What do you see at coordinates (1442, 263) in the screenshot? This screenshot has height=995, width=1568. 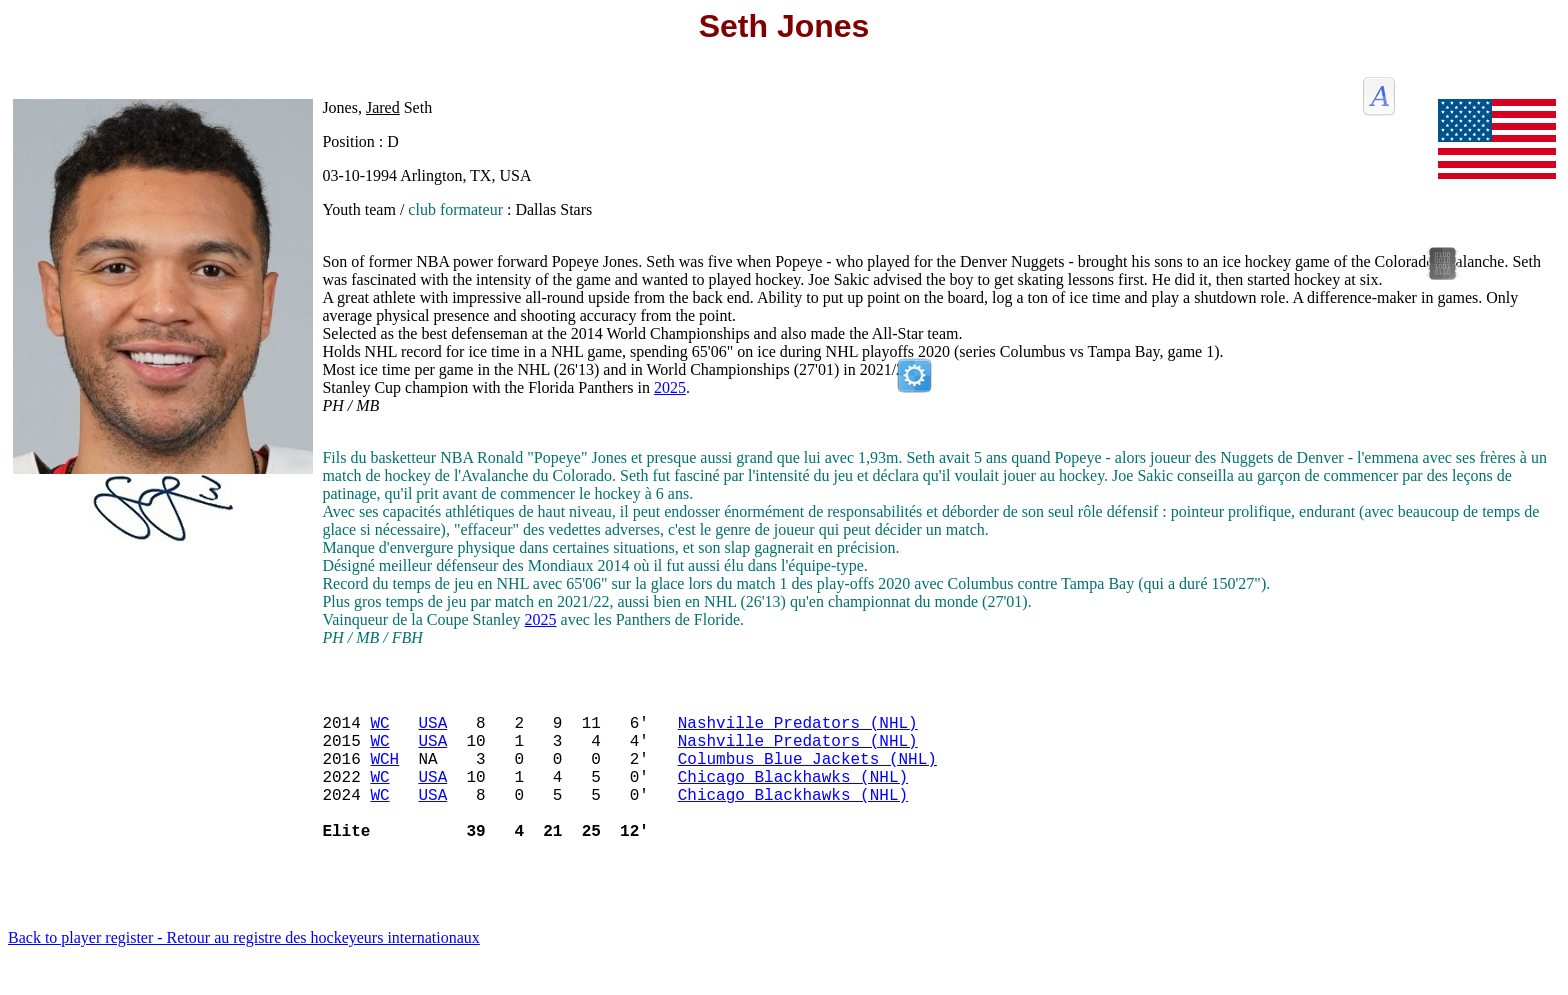 I see `firmware file type indicator` at bounding box center [1442, 263].